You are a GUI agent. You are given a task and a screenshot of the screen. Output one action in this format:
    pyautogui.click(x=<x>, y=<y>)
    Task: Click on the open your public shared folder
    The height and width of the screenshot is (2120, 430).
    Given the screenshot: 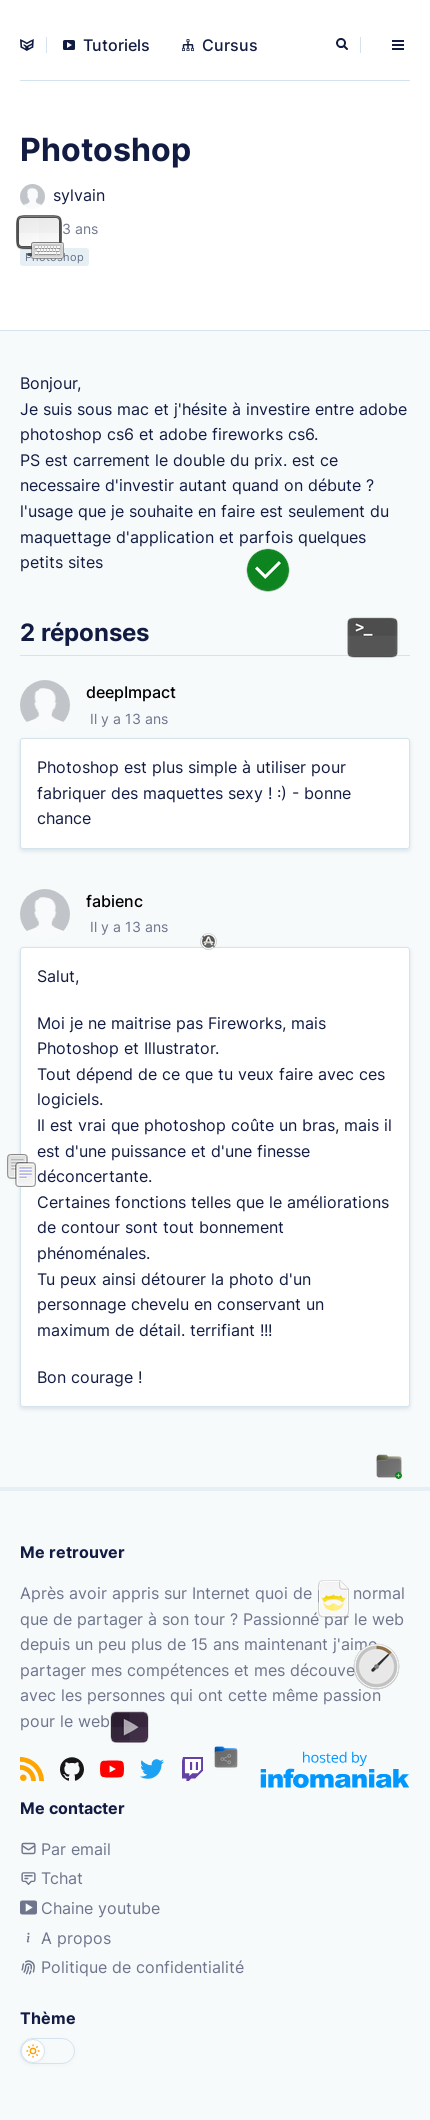 What is the action you would take?
    pyautogui.click(x=226, y=1757)
    